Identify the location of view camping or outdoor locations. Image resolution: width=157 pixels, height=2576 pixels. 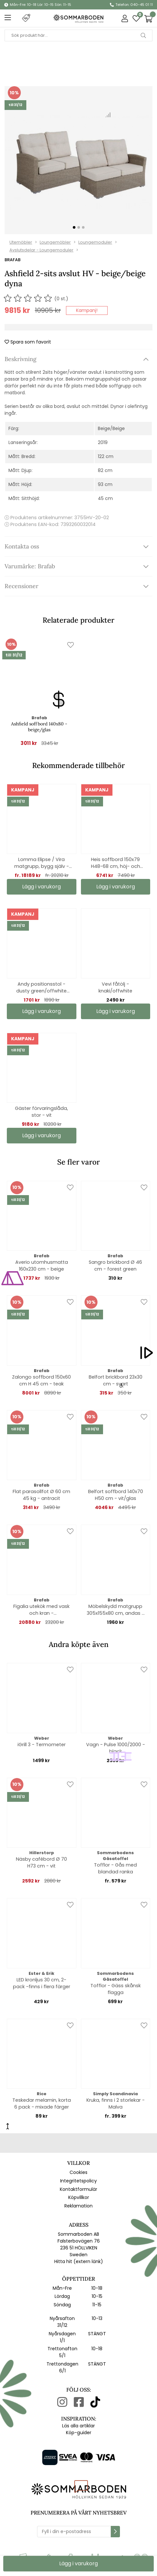
(12, 1279).